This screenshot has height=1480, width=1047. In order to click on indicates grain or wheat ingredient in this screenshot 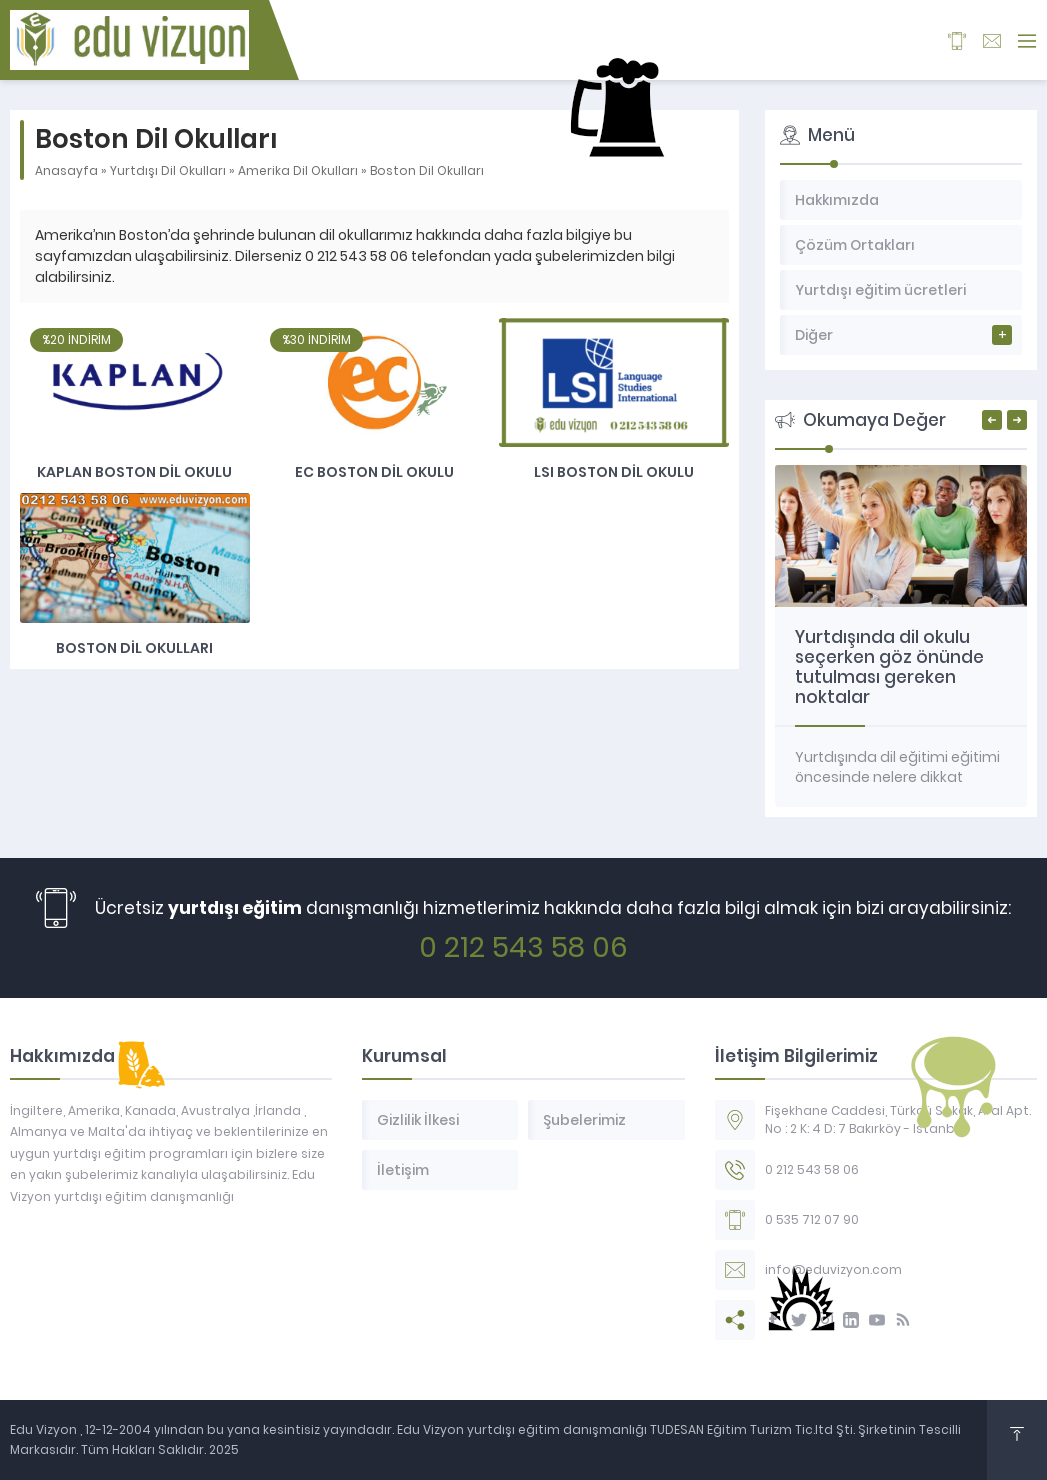, I will do `click(141, 1064)`.